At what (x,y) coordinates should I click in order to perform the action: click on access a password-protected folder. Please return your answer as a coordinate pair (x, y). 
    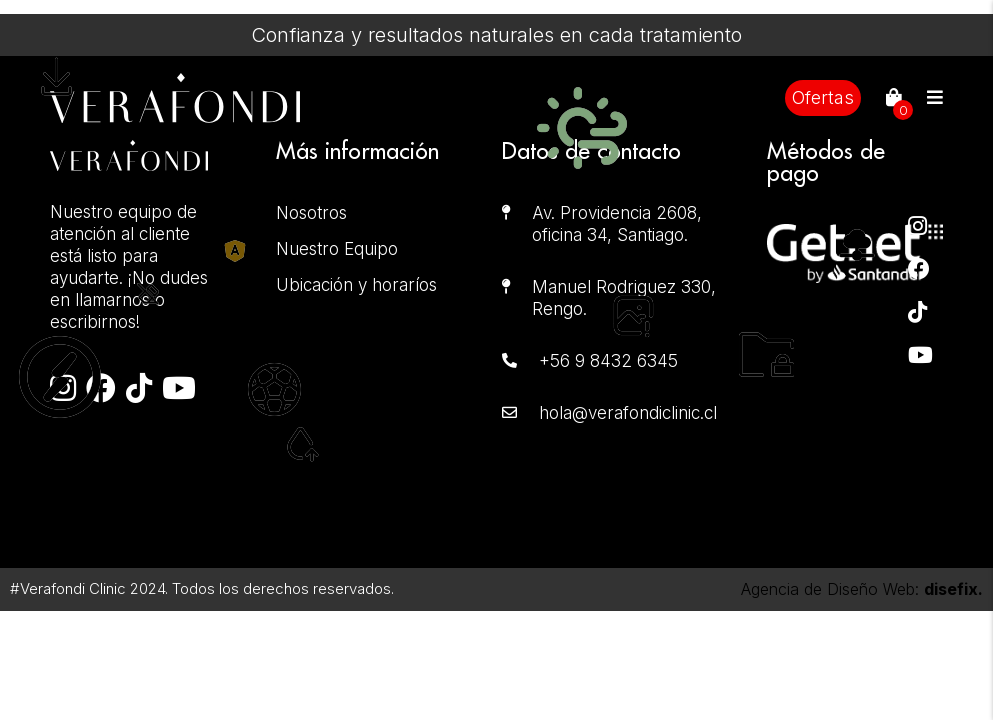
    Looking at the image, I should click on (766, 353).